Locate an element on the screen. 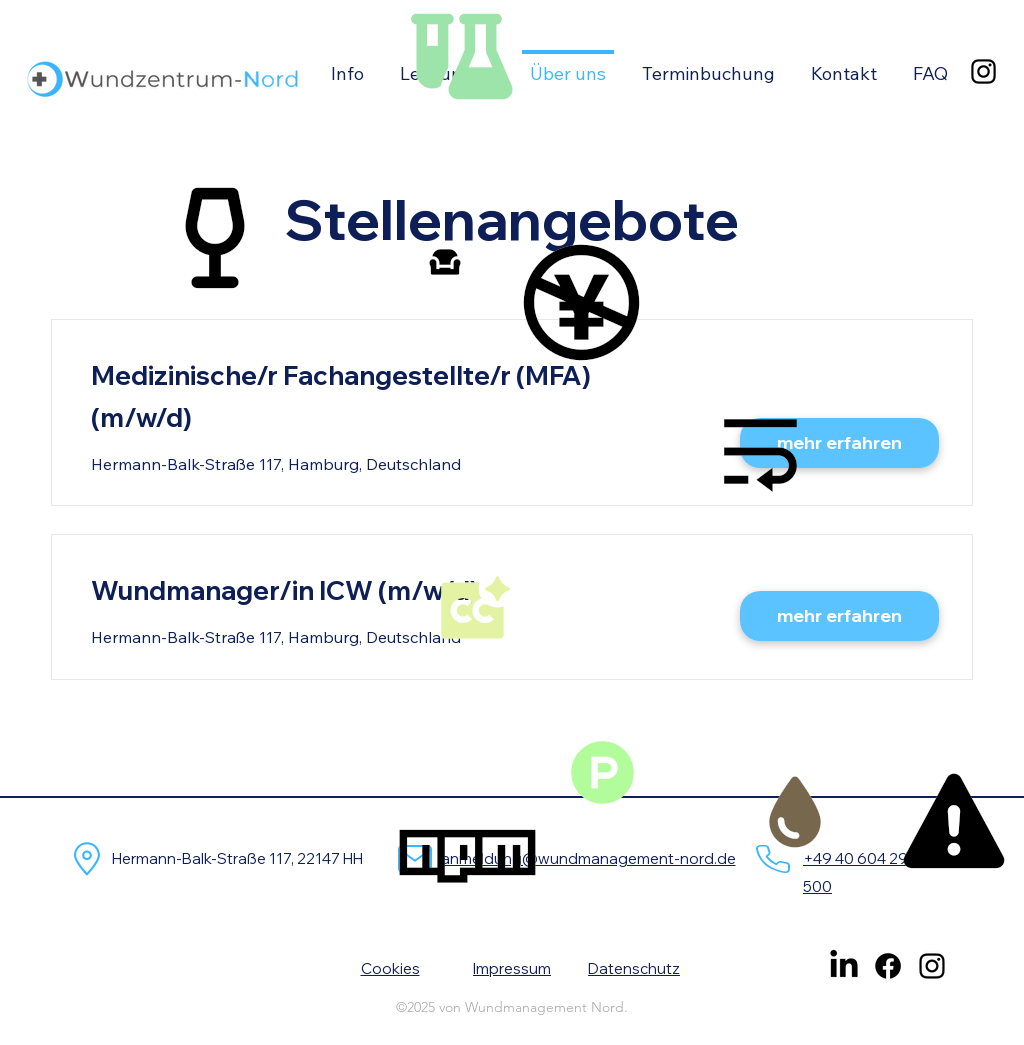 This screenshot has height=1045, width=1024. indicates a warning or caution state is located at coordinates (954, 824).